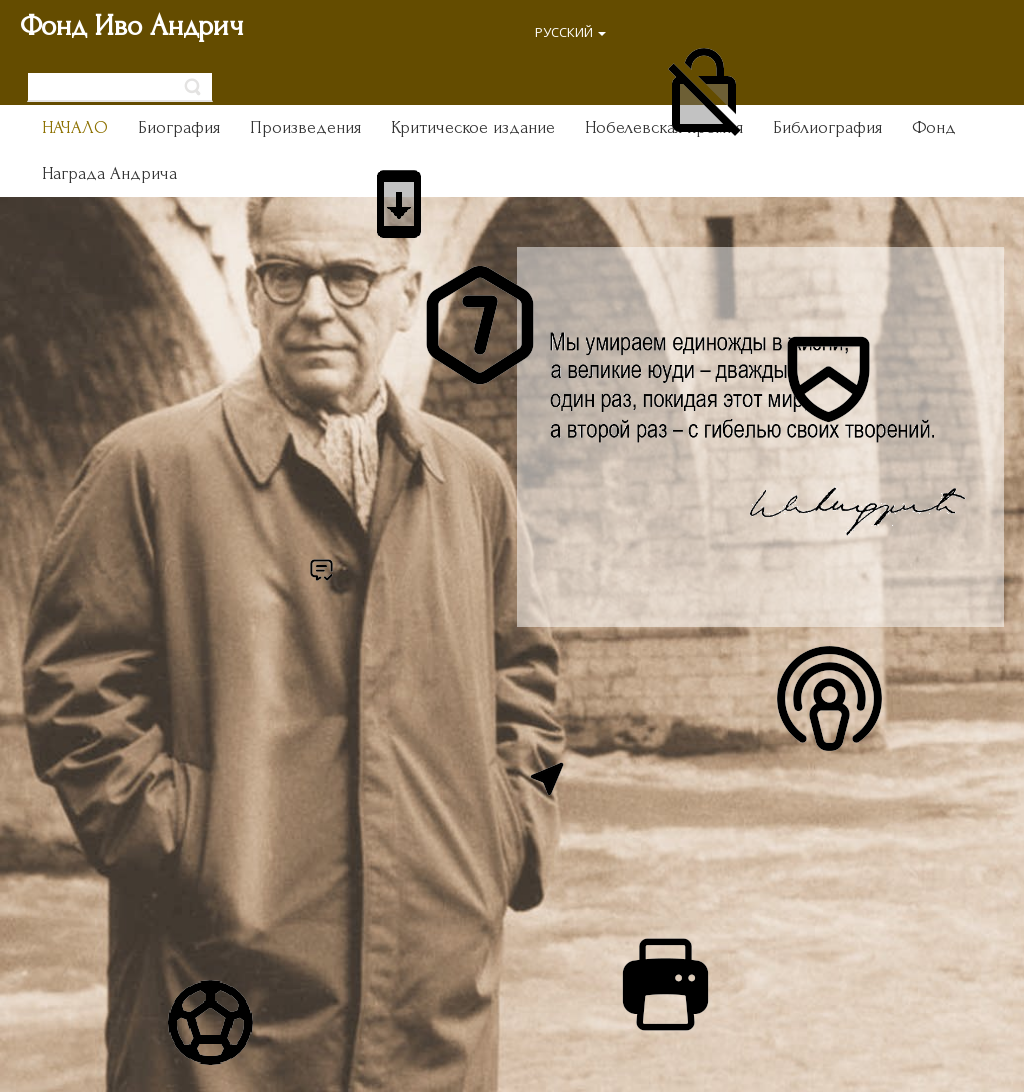 This screenshot has height=1092, width=1024. What do you see at coordinates (704, 92) in the screenshot?
I see `indicates an unencrypted or insecure connection` at bounding box center [704, 92].